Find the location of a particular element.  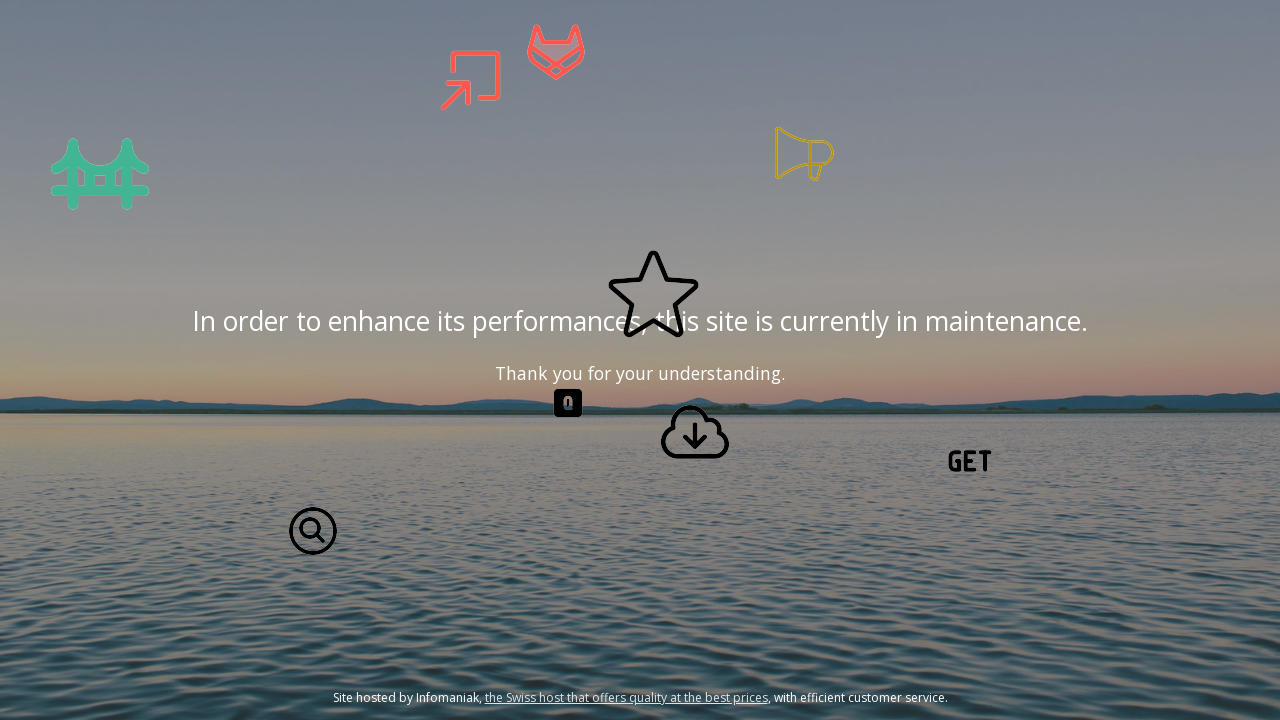

open content in a new window is located at coordinates (470, 80).